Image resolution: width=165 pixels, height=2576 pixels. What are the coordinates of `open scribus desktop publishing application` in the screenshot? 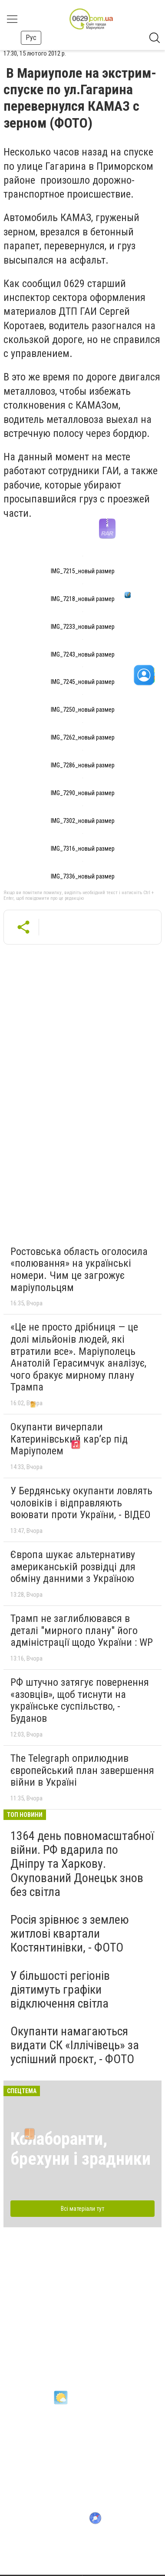 It's located at (128, 595).